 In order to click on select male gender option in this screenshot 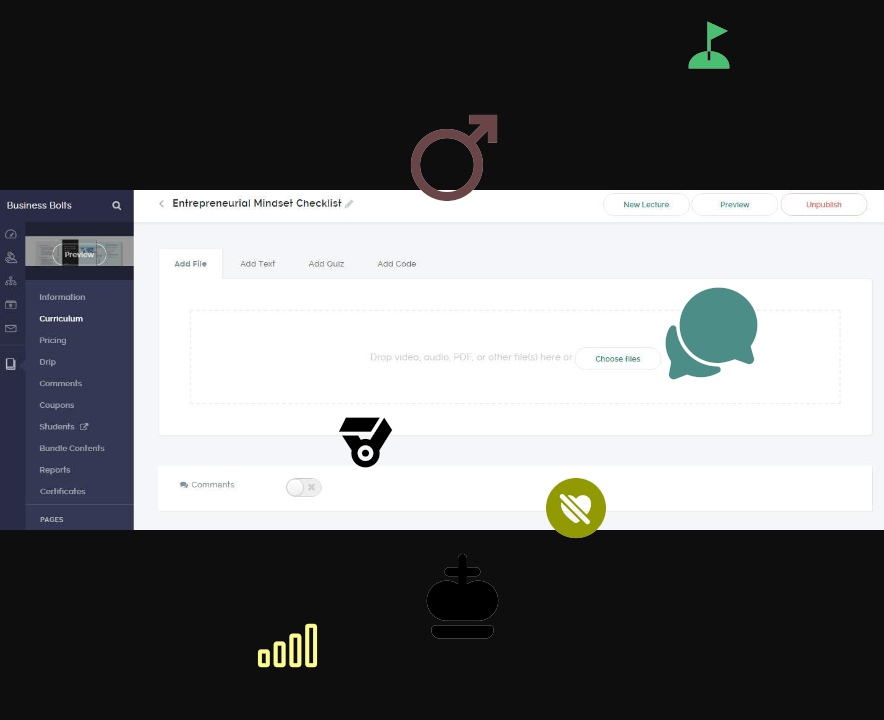, I will do `click(454, 158)`.